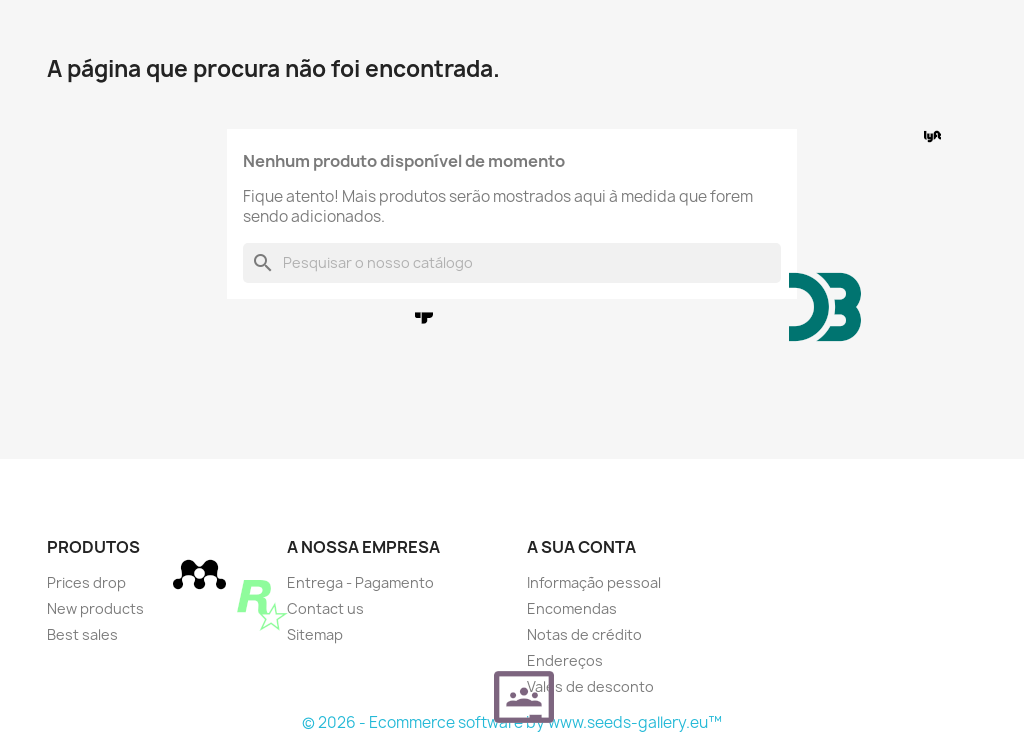 Image resolution: width=1024 pixels, height=749 pixels. Describe the element at coordinates (199, 574) in the screenshot. I see `open Mendeley reference manager` at that location.